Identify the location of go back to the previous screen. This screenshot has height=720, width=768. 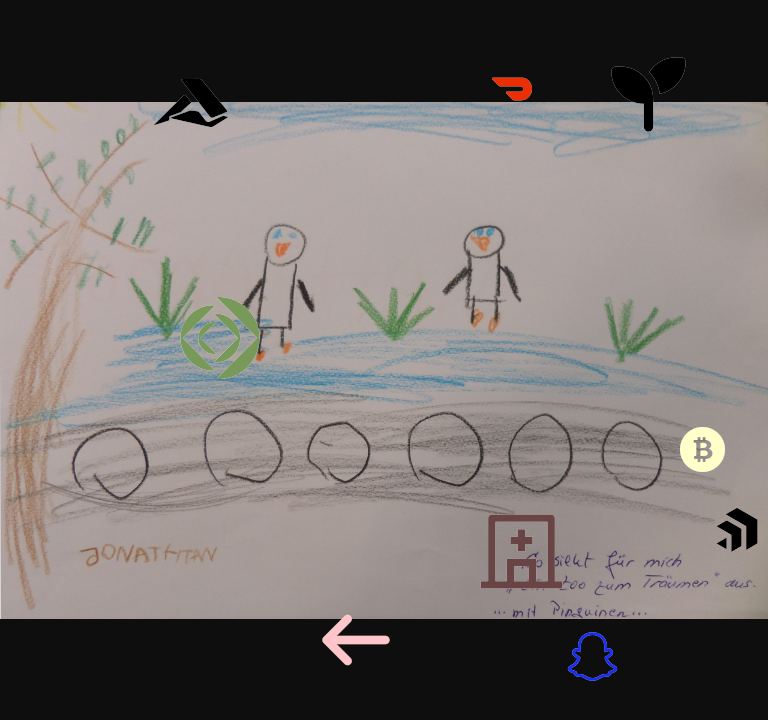
(356, 640).